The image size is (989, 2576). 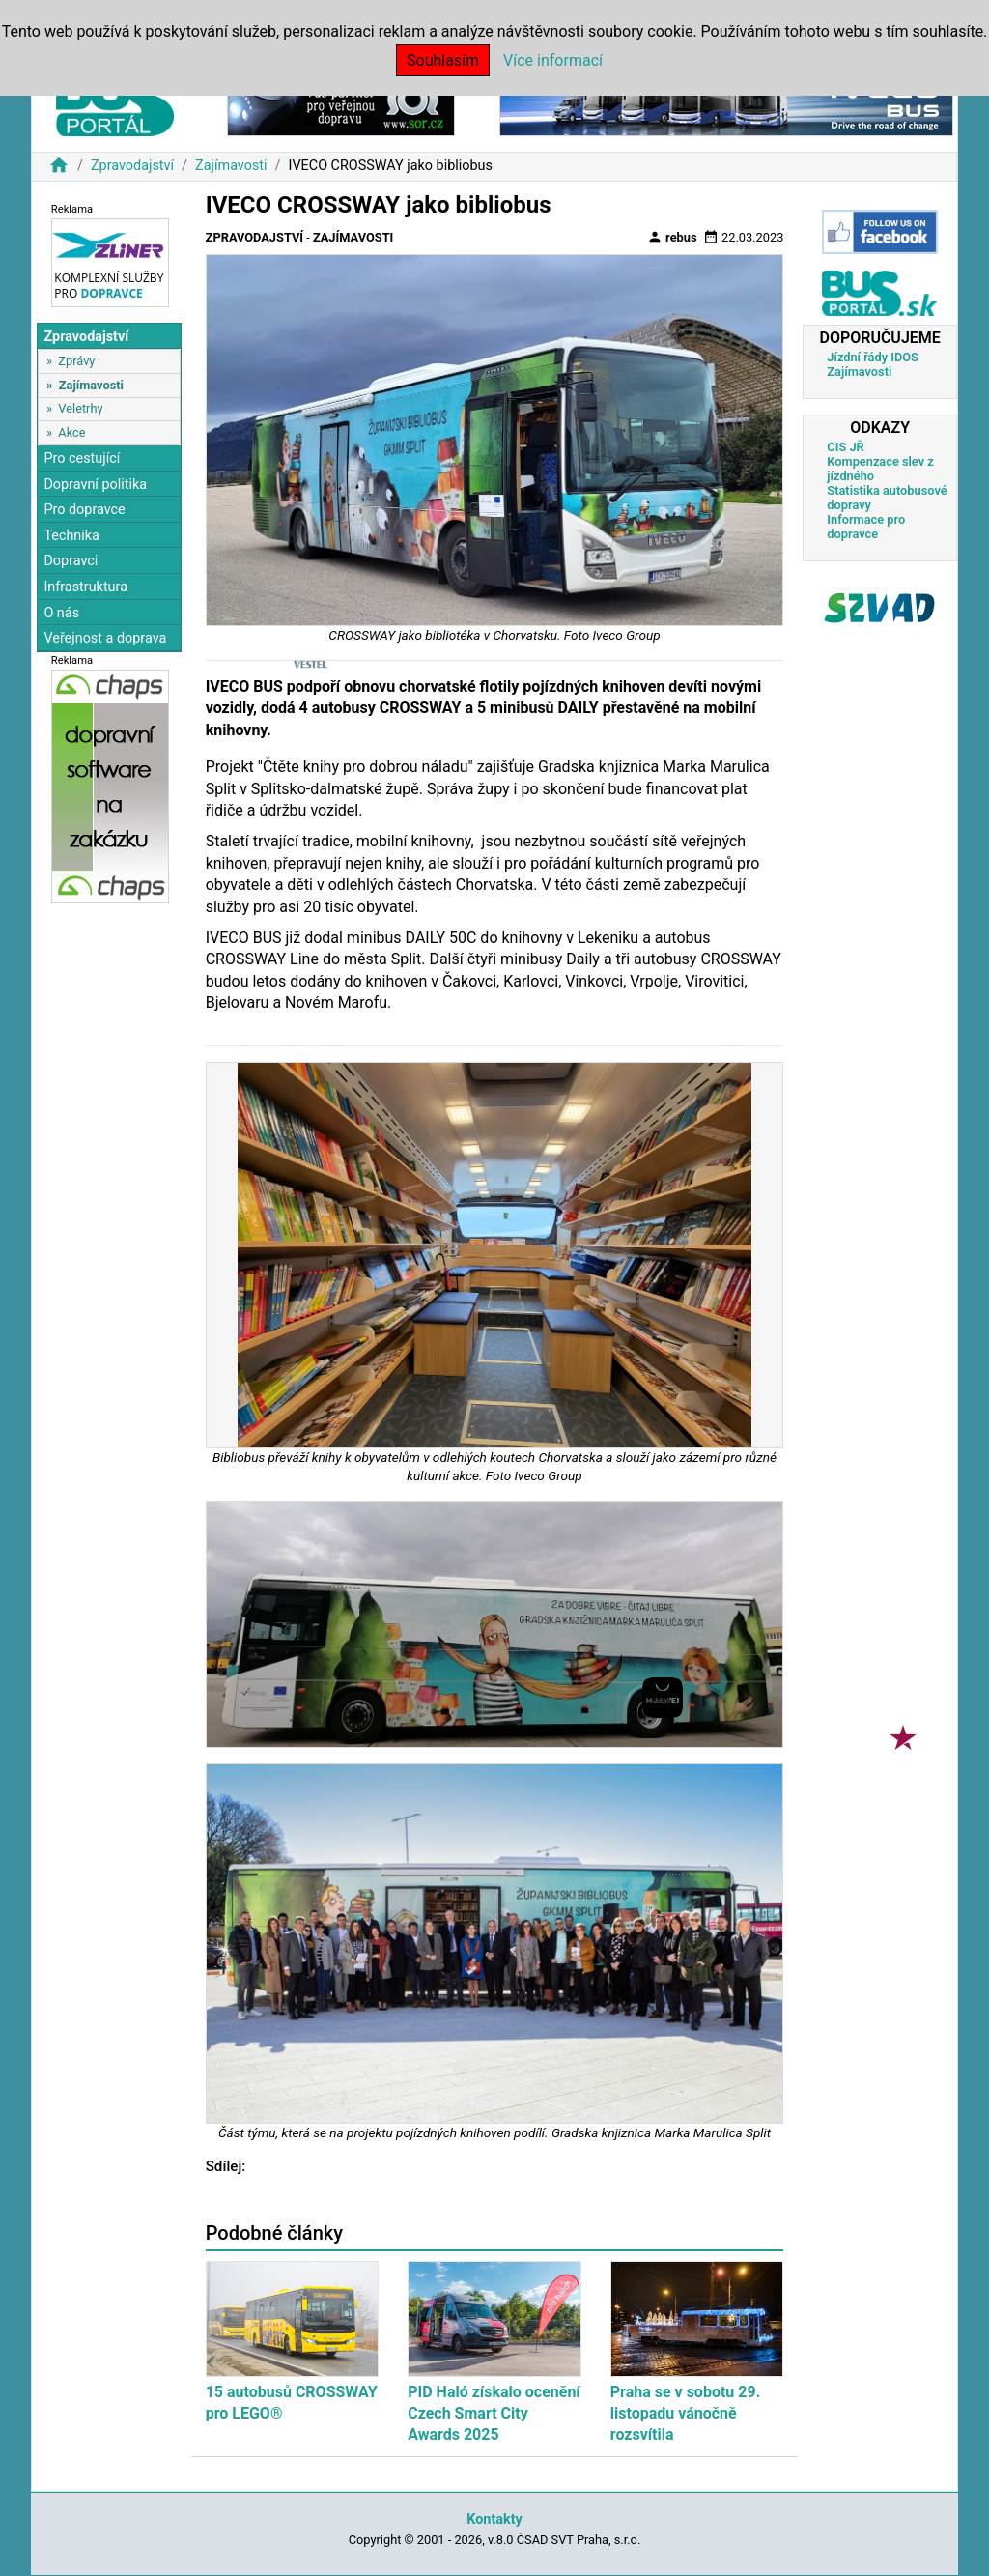 What do you see at coordinates (903, 1737) in the screenshot?
I see `view trustpilot reviews` at bounding box center [903, 1737].